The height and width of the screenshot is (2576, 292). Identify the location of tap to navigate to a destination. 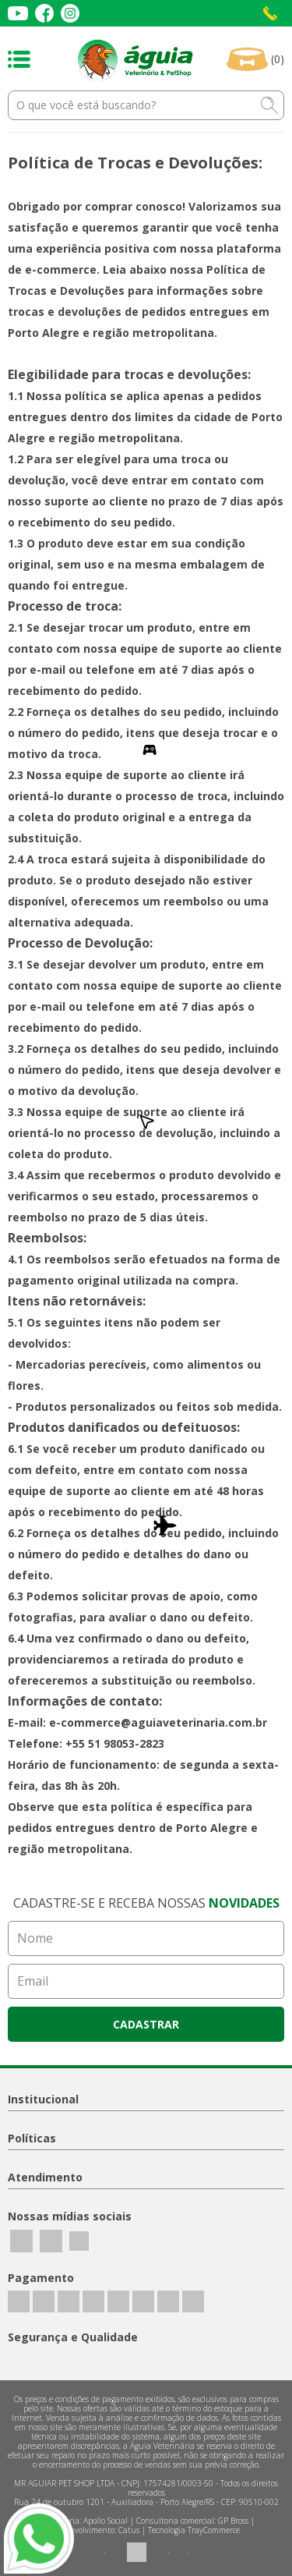
(146, 1121).